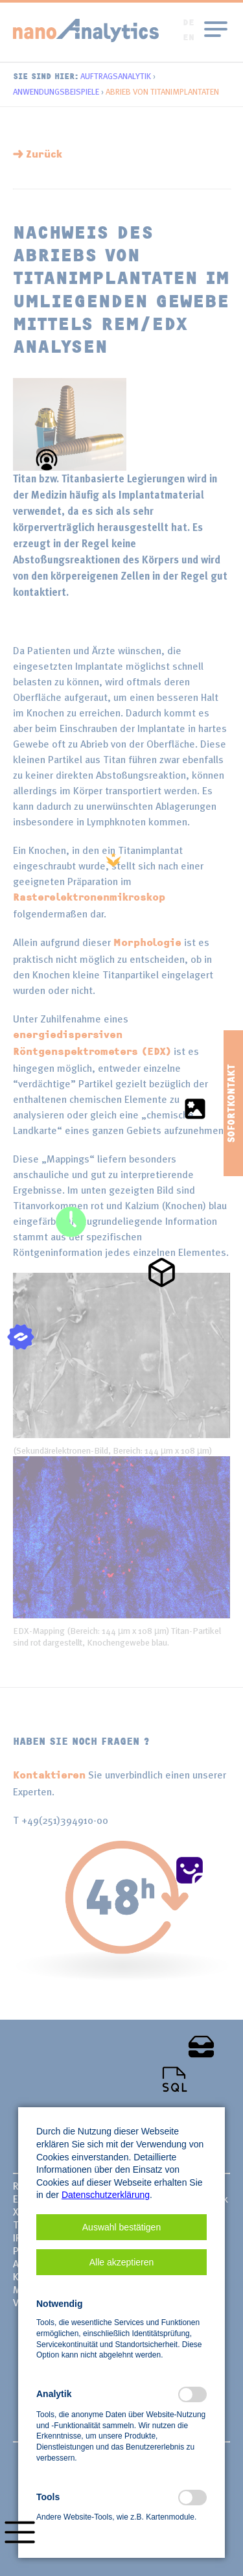  Describe the element at coordinates (189, 1870) in the screenshot. I see `open sticker picker` at that location.